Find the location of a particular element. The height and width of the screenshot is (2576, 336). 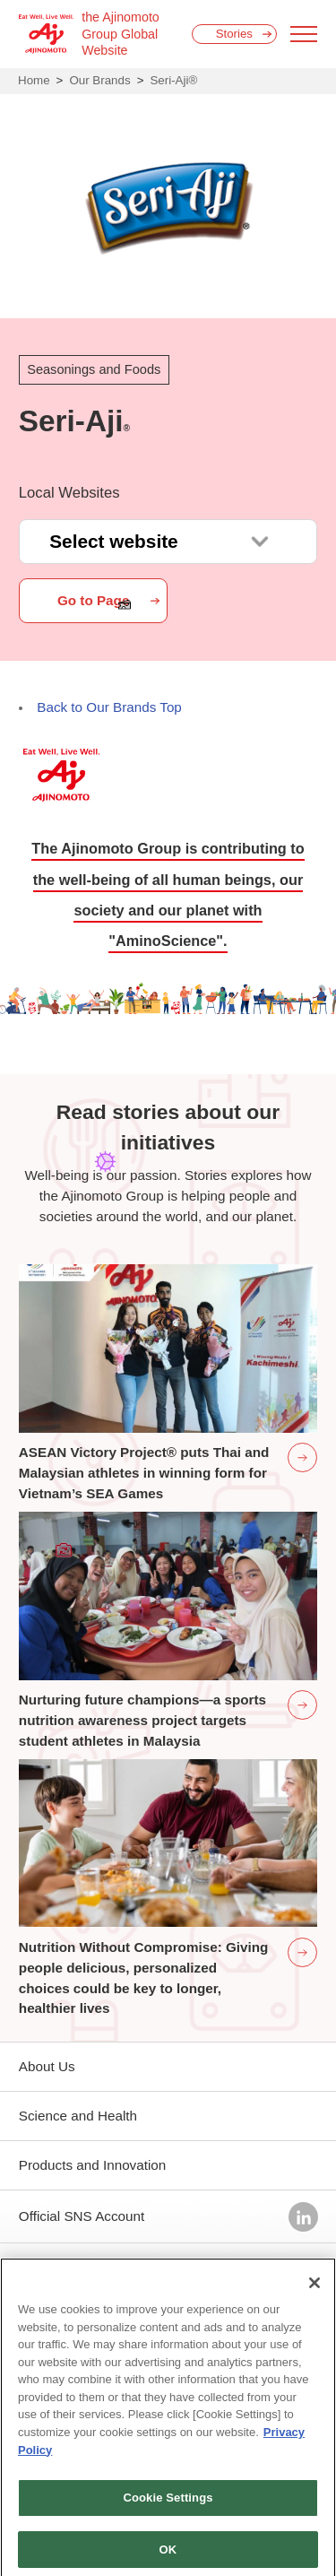

access settings or preferences is located at coordinates (105, 1161).